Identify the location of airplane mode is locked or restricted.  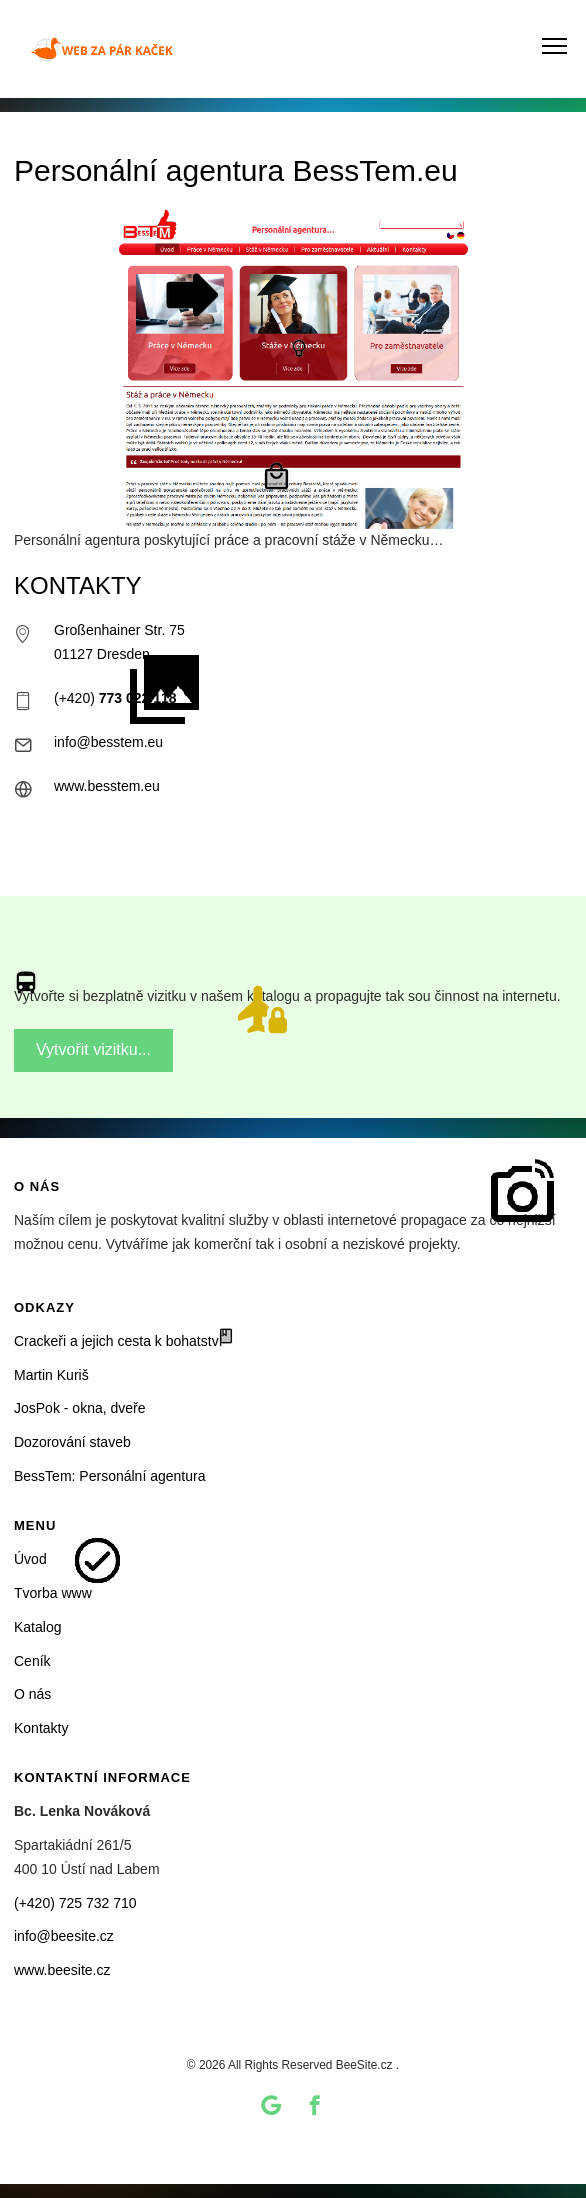
(260, 1009).